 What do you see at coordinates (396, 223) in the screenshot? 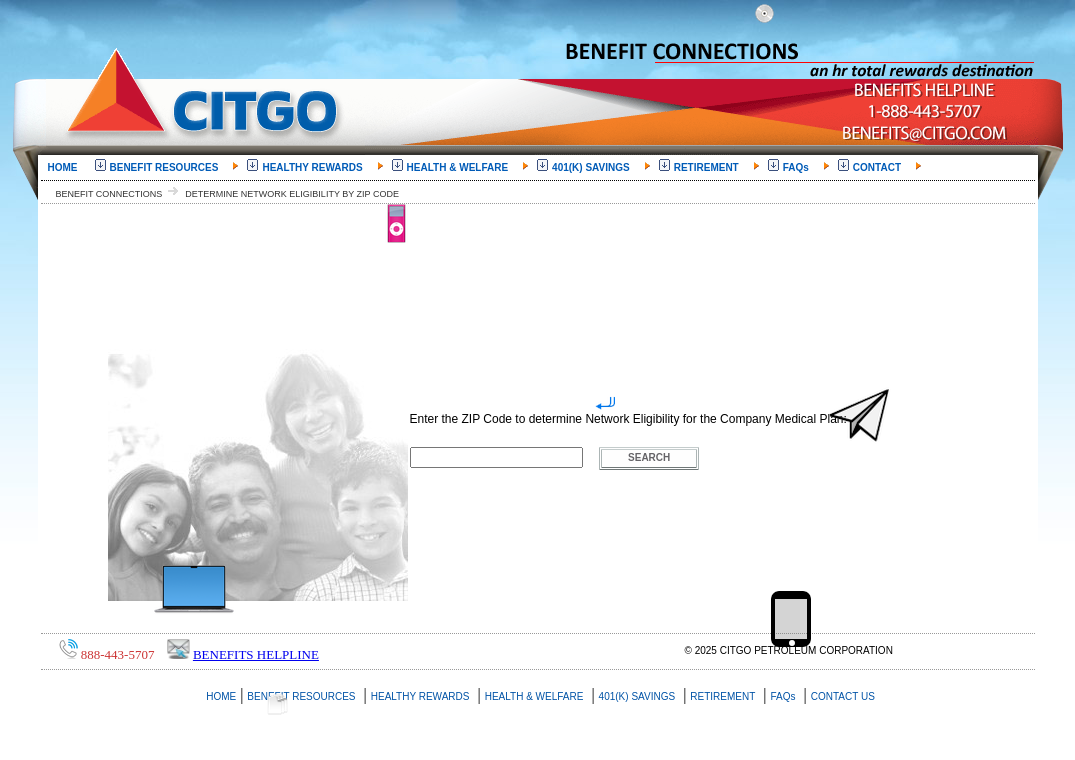
I see `iPod nano device in pink` at bounding box center [396, 223].